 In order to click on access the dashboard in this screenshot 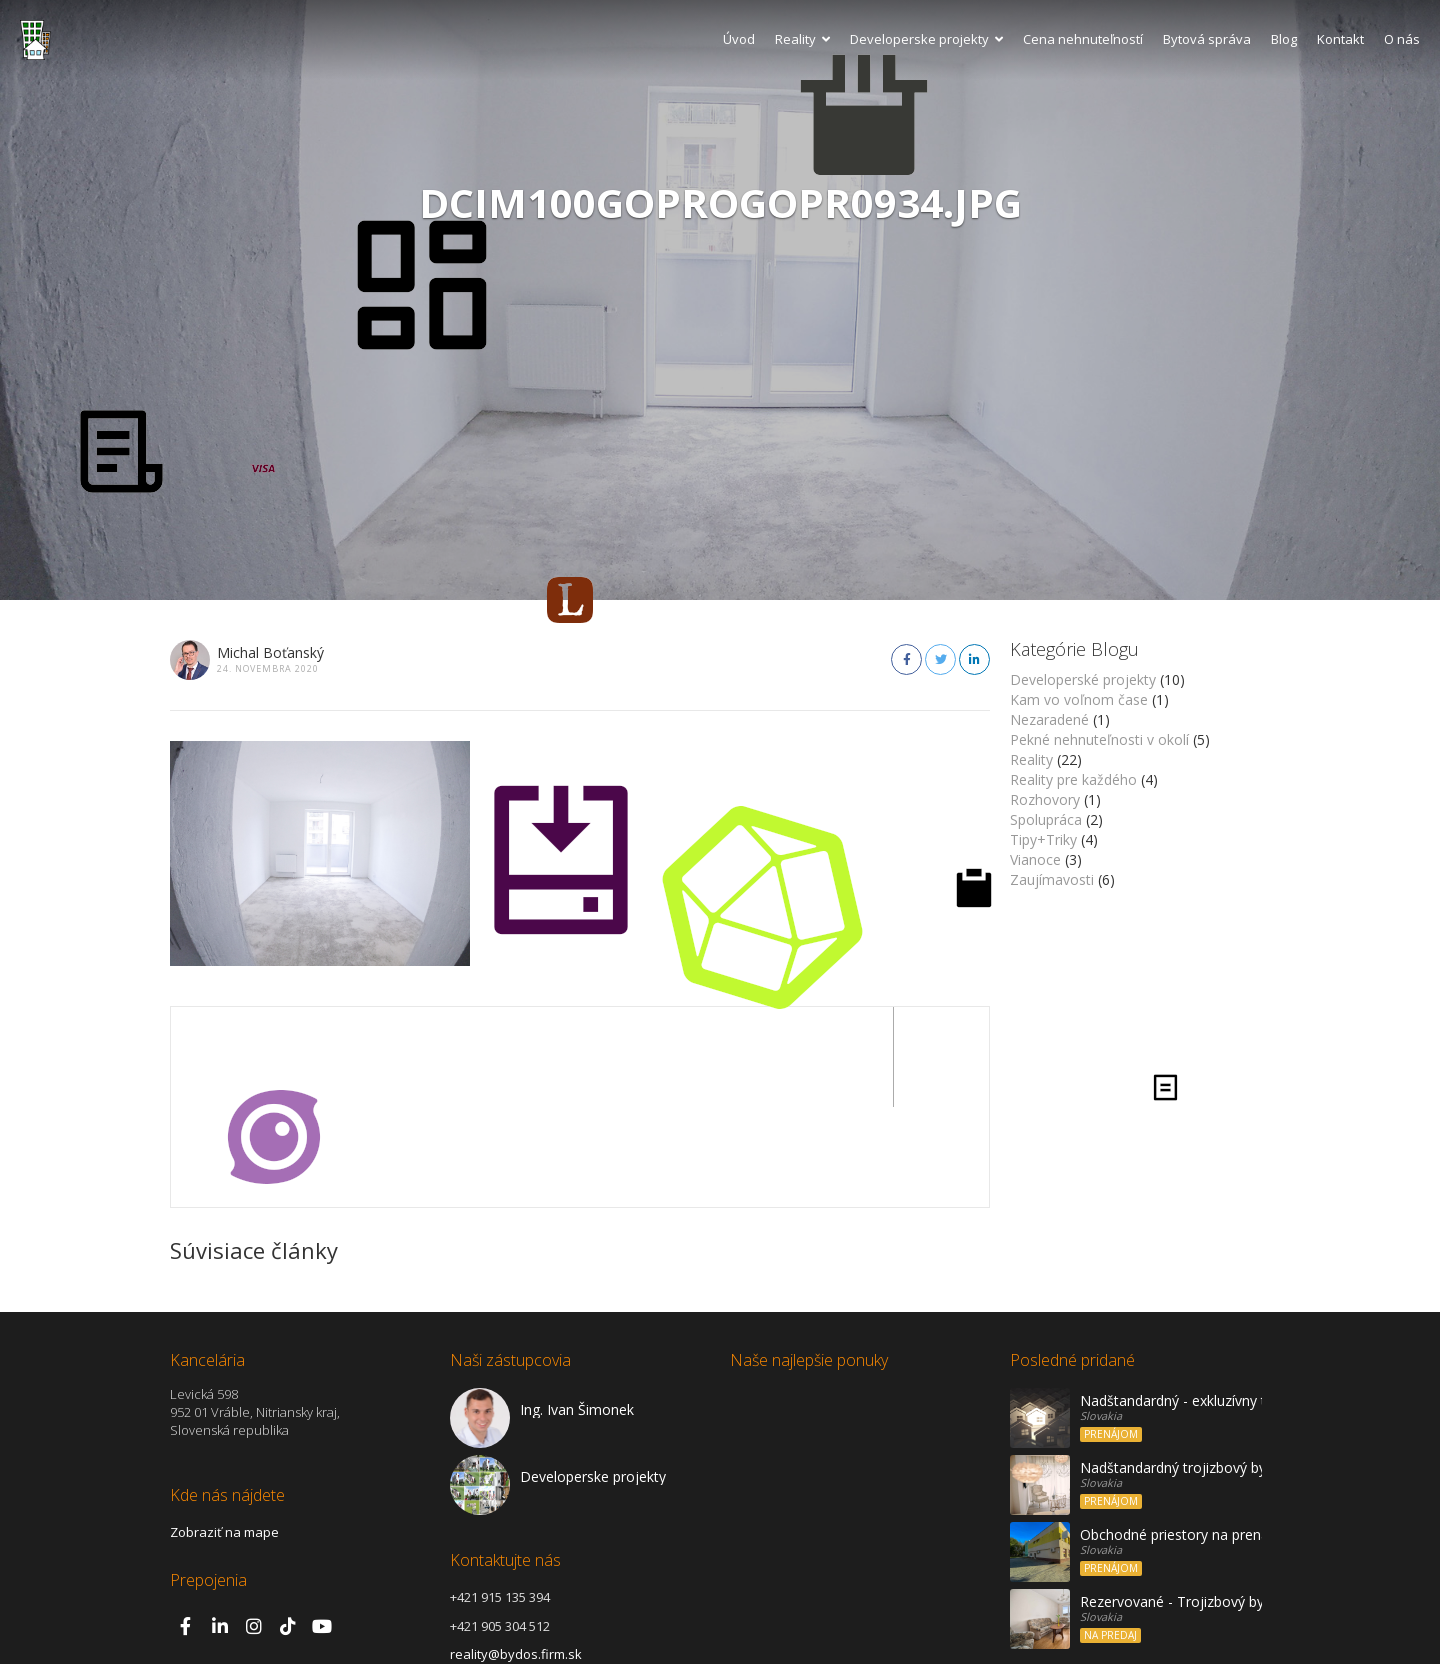, I will do `click(422, 285)`.